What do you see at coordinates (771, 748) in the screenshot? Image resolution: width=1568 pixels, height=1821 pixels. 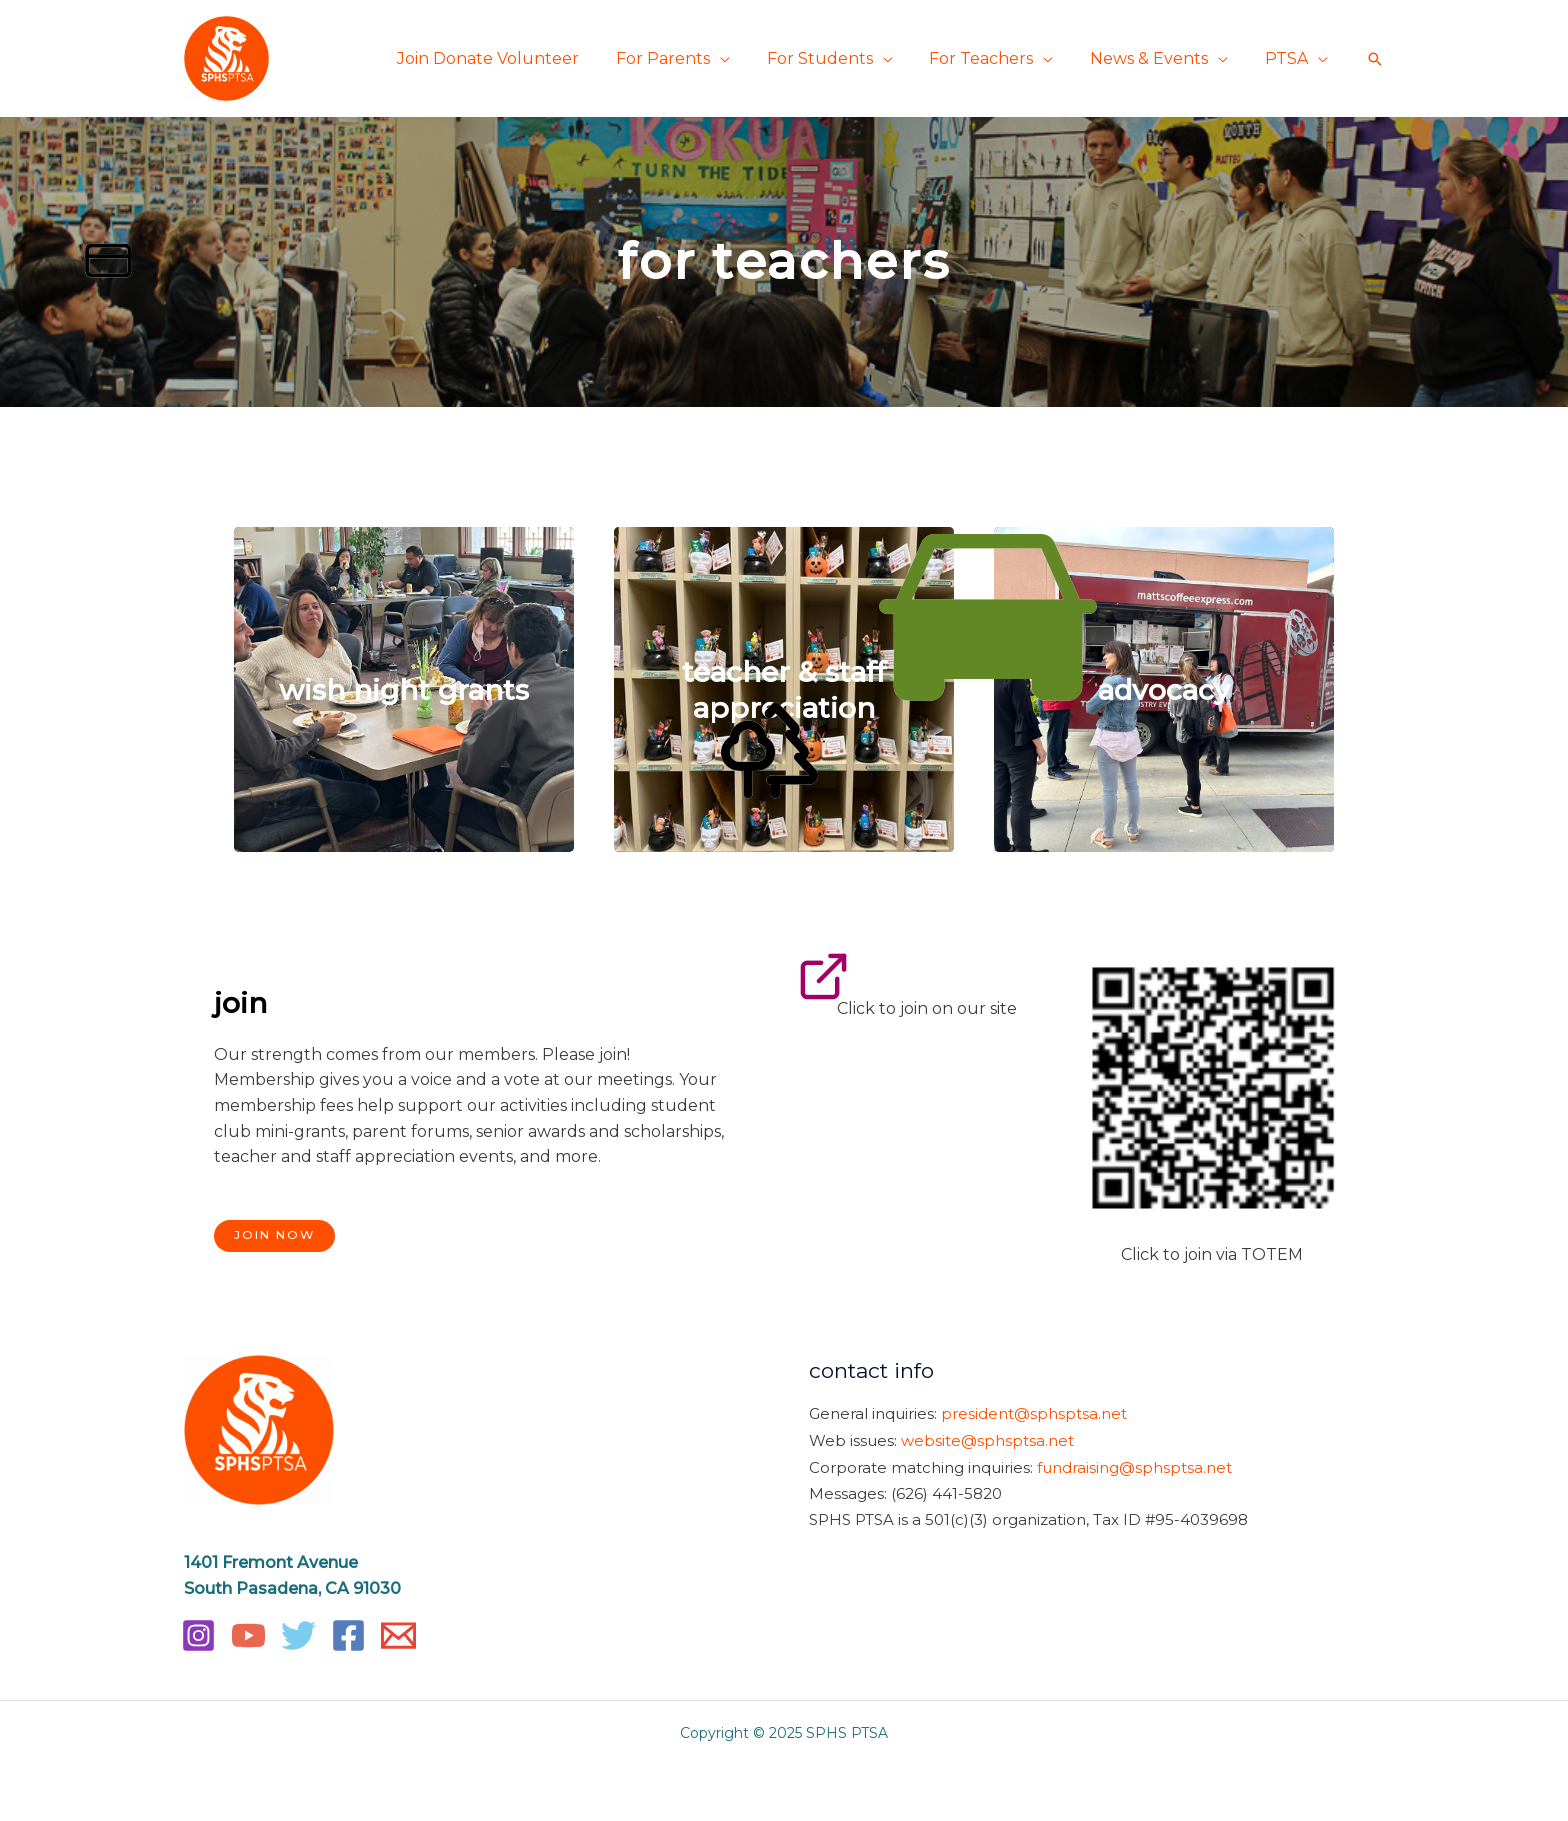 I see `view parks or natural areas nearby` at bounding box center [771, 748].